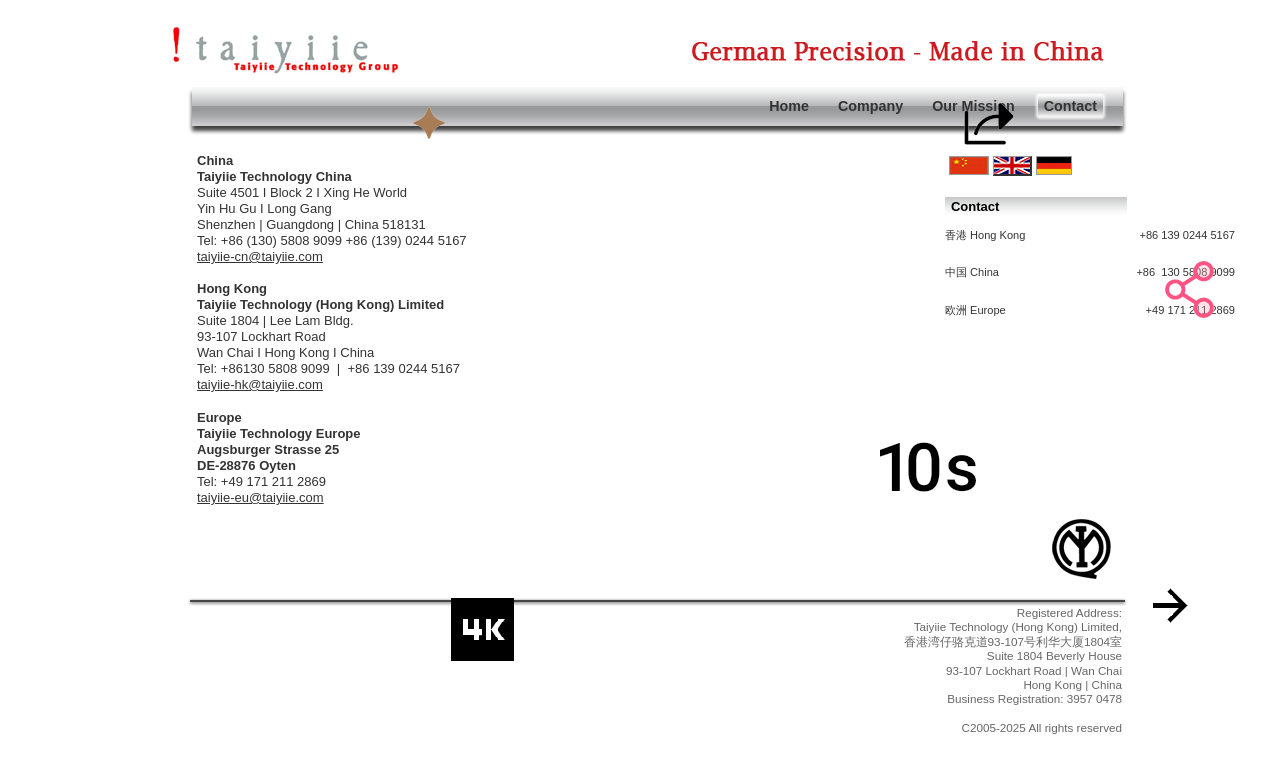  What do you see at coordinates (429, 123) in the screenshot?
I see `indicates AI-generated or enhanced content` at bounding box center [429, 123].